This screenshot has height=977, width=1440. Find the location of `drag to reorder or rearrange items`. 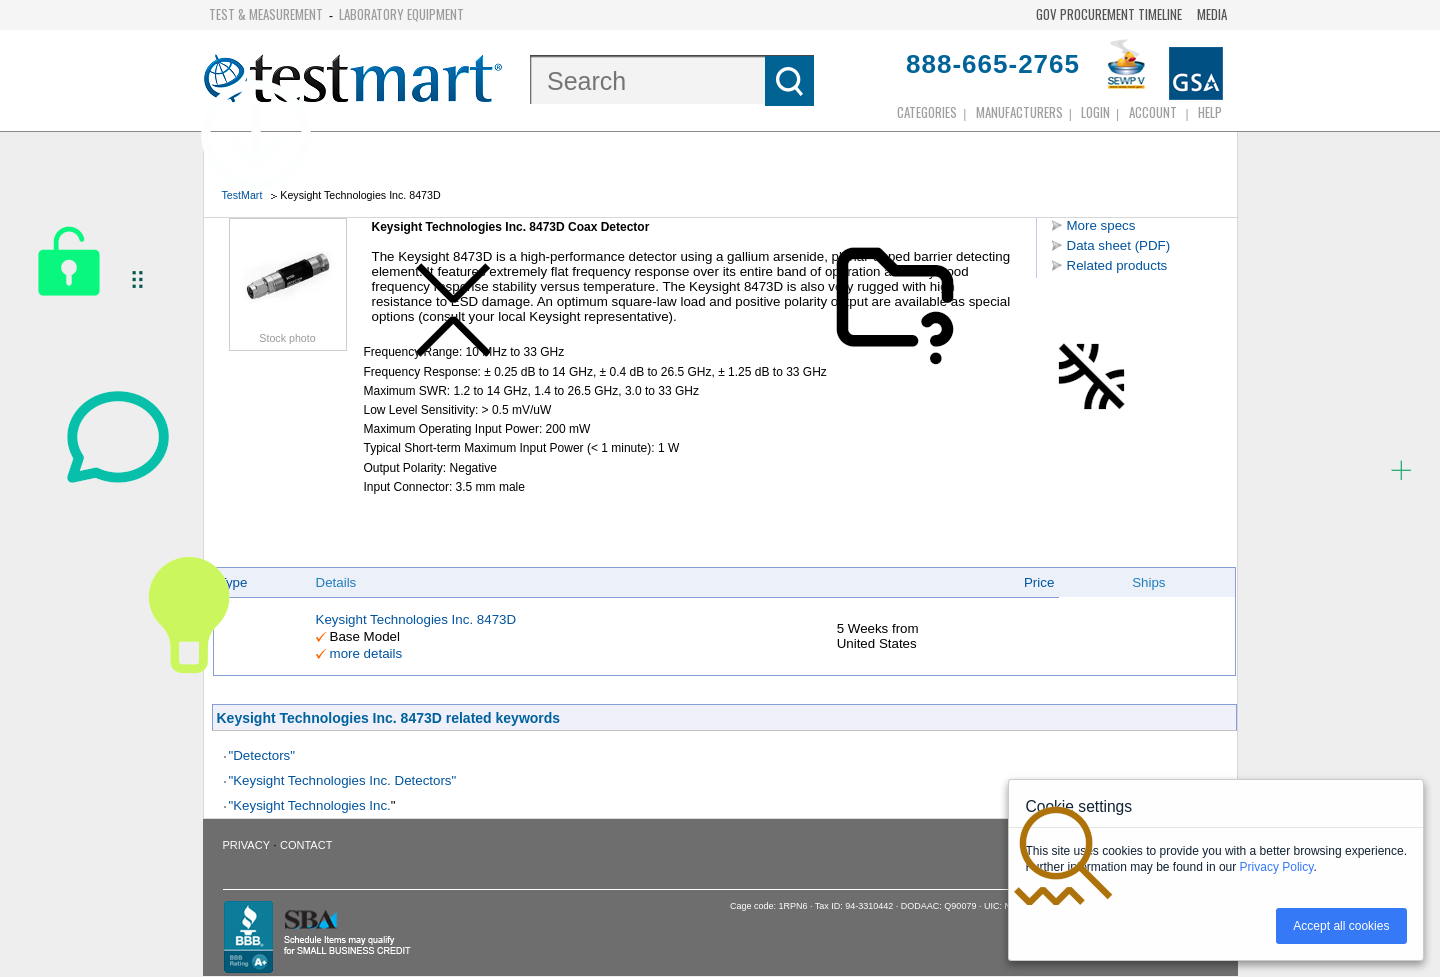

drag to reorder or rearrange items is located at coordinates (137, 279).